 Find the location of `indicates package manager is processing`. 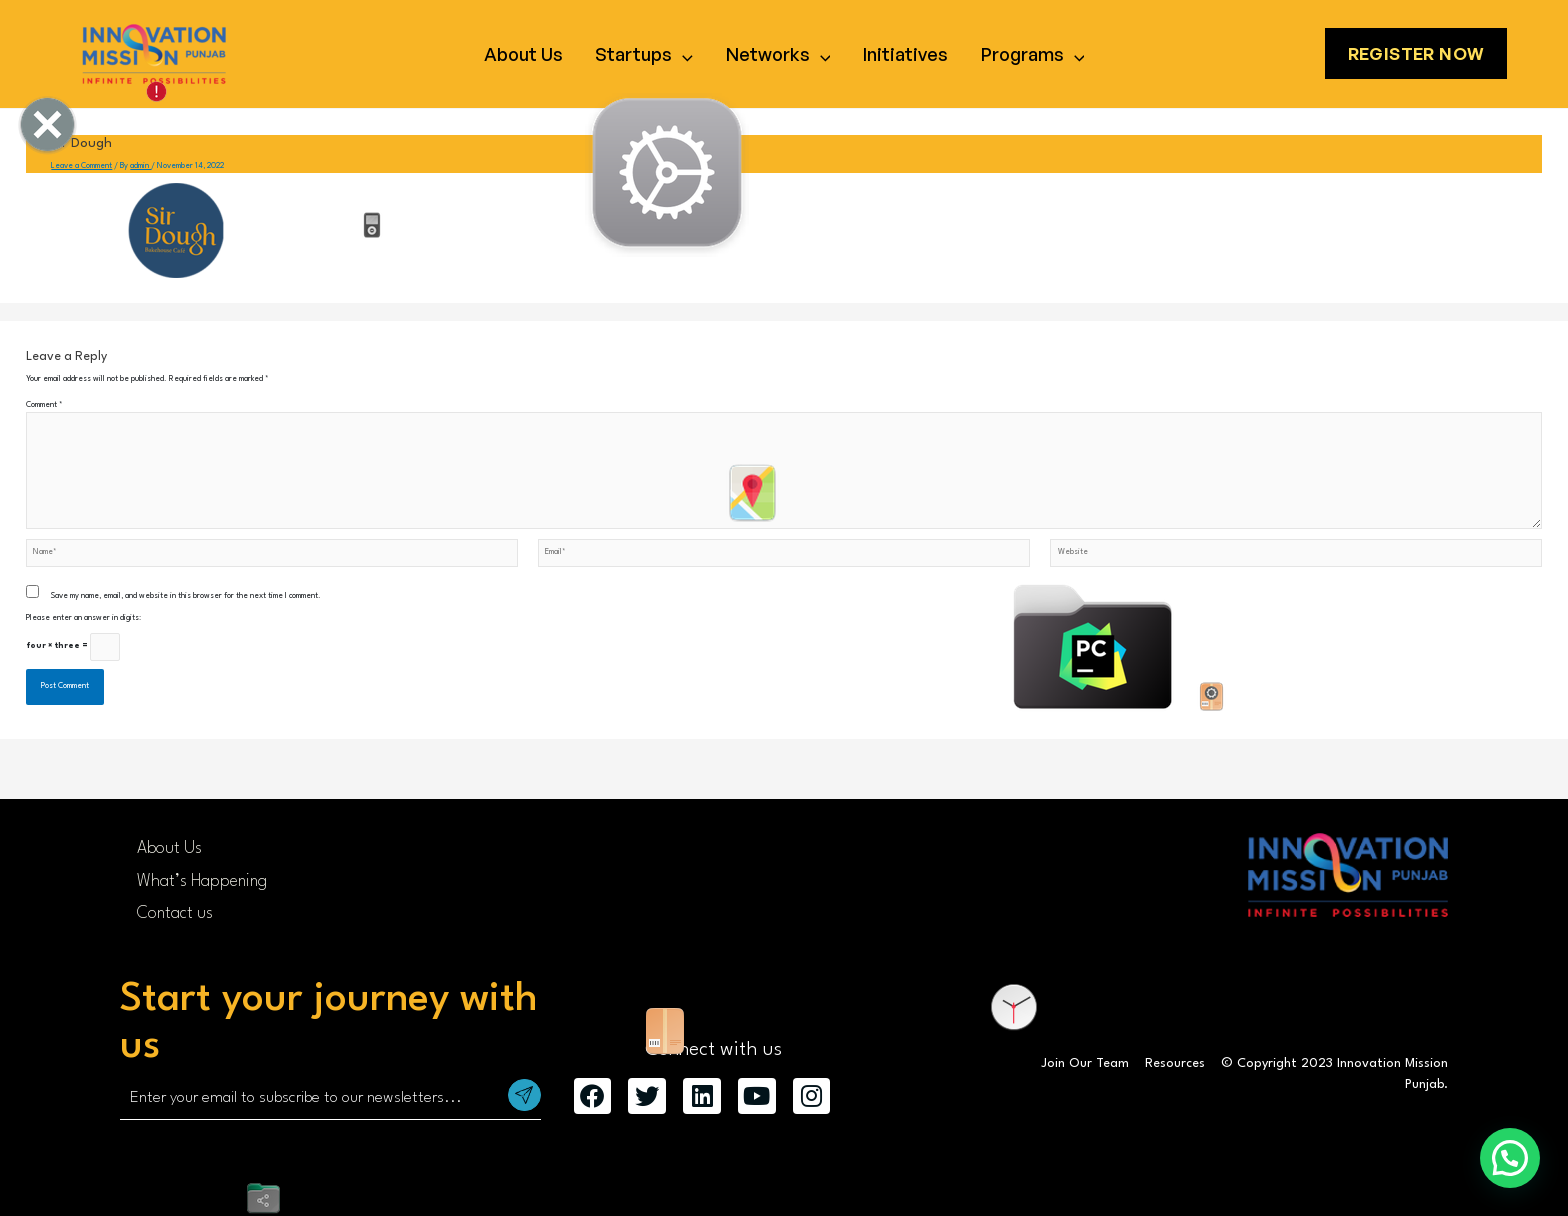

indicates package manager is processing is located at coordinates (1211, 696).